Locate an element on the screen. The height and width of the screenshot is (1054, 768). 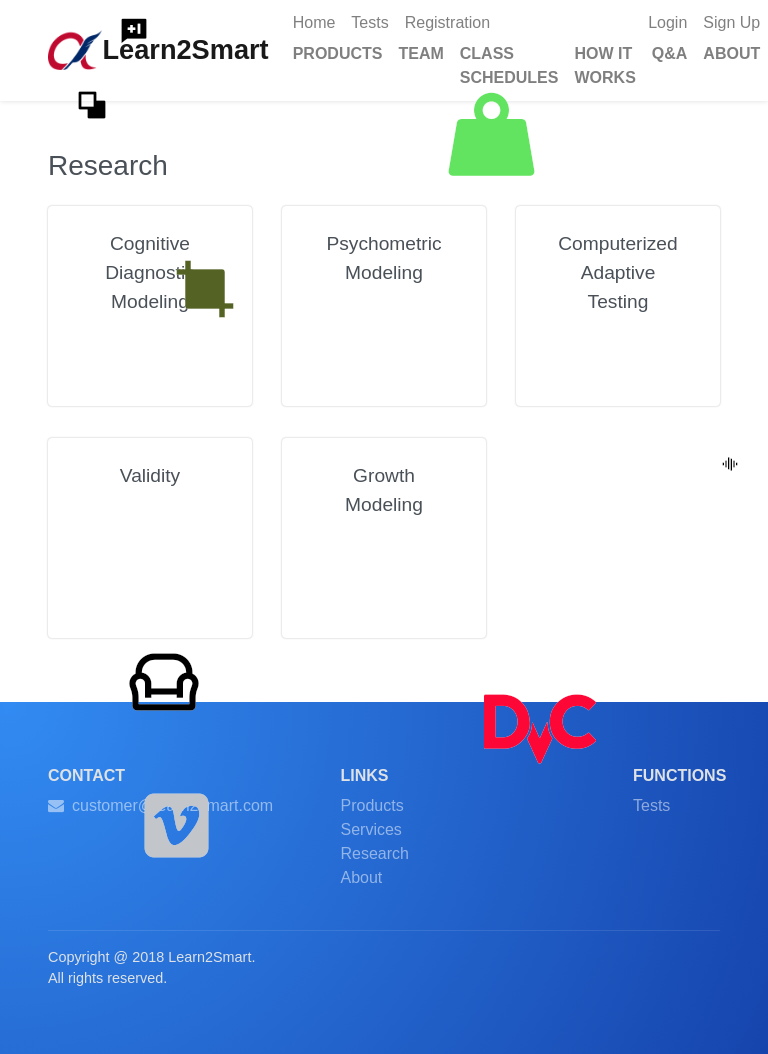
voice recognition or audio waveform indicator is located at coordinates (730, 464).